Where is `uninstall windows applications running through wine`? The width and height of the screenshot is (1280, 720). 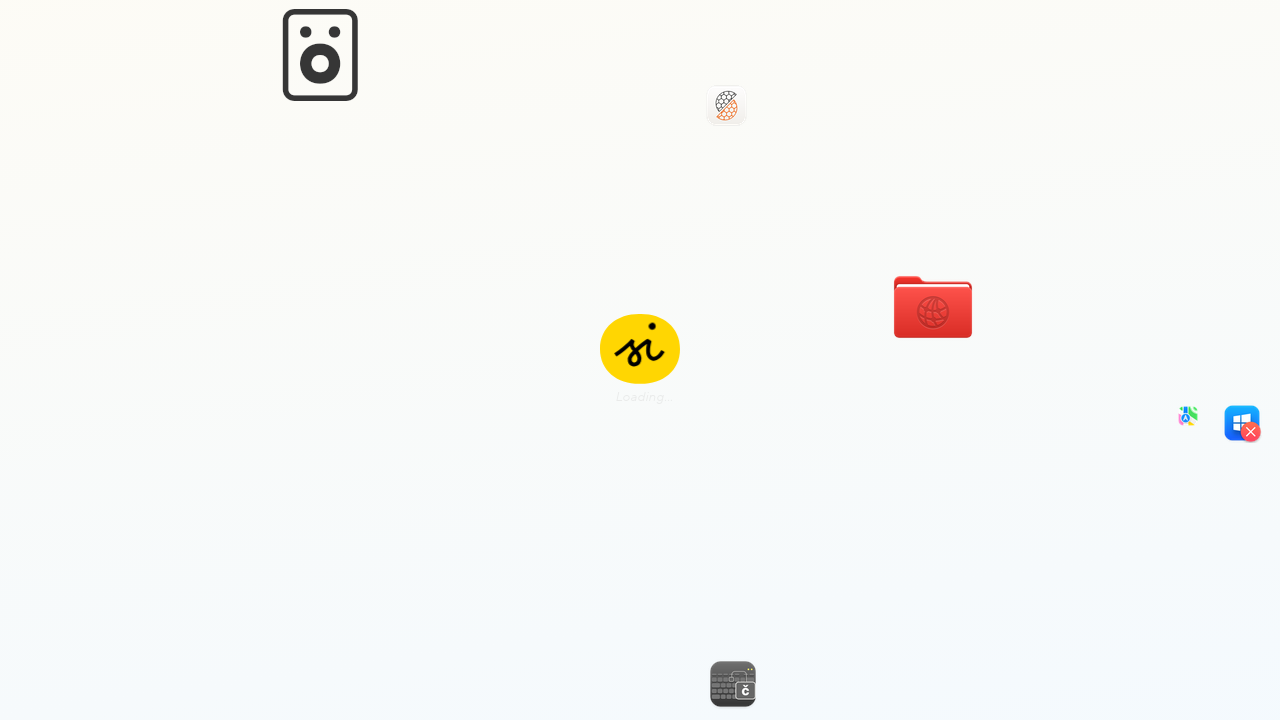 uninstall windows applications running through wine is located at coordinates (1242, 423).